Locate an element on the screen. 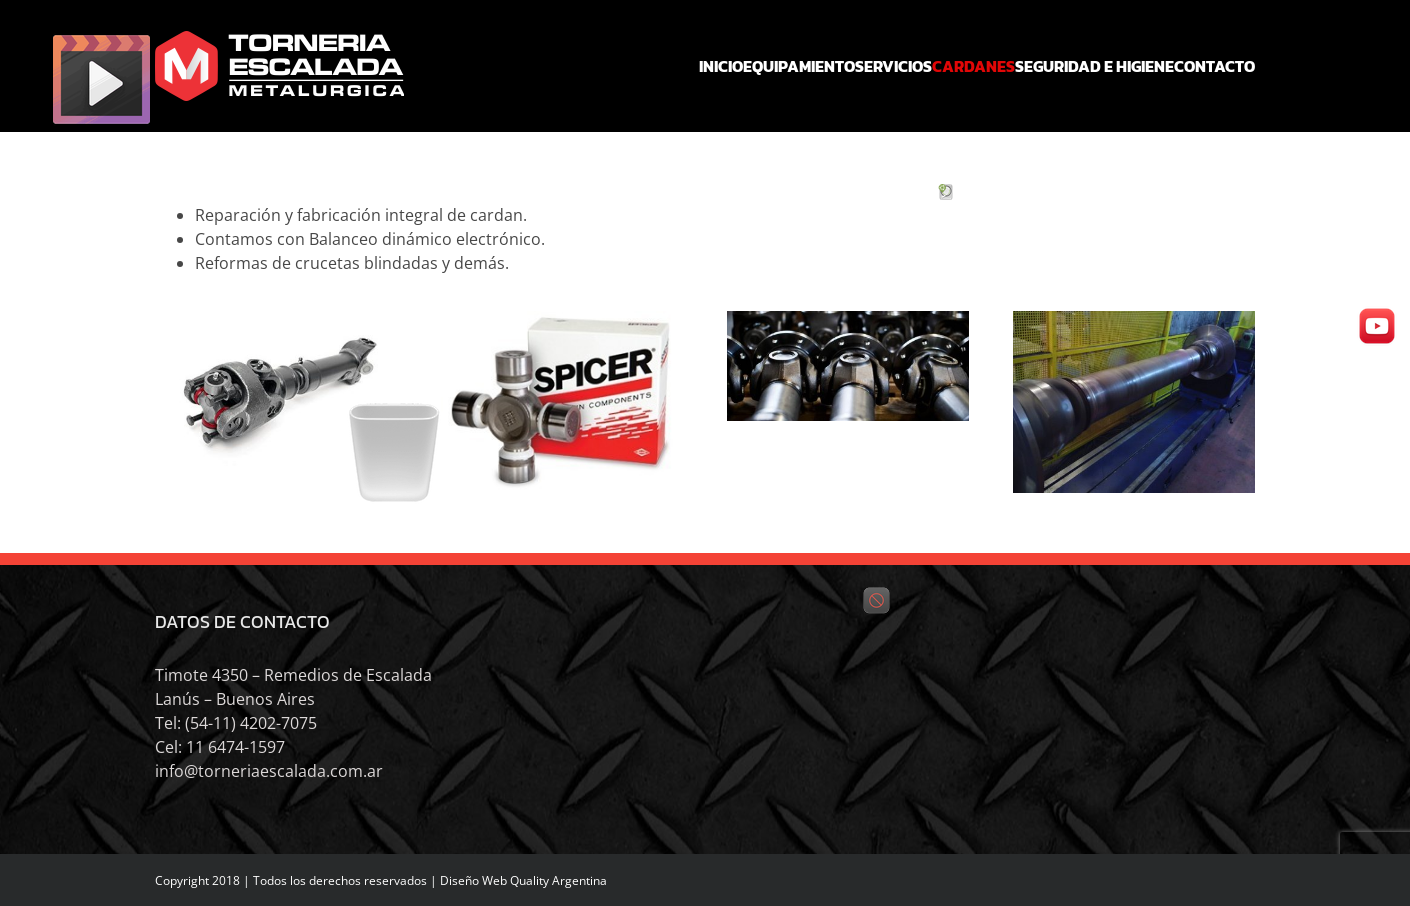 Image resolution: width=1410 pixels, height=906 pixels. launch ubiquity disk installer is located at coordinates (946, 192).